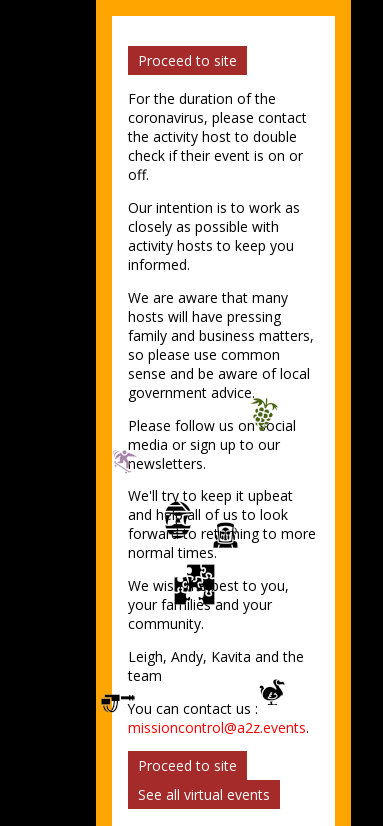  Describe the element at coordinates (118, 699) in the screenshot. I see `select minigun weapon` at that location.